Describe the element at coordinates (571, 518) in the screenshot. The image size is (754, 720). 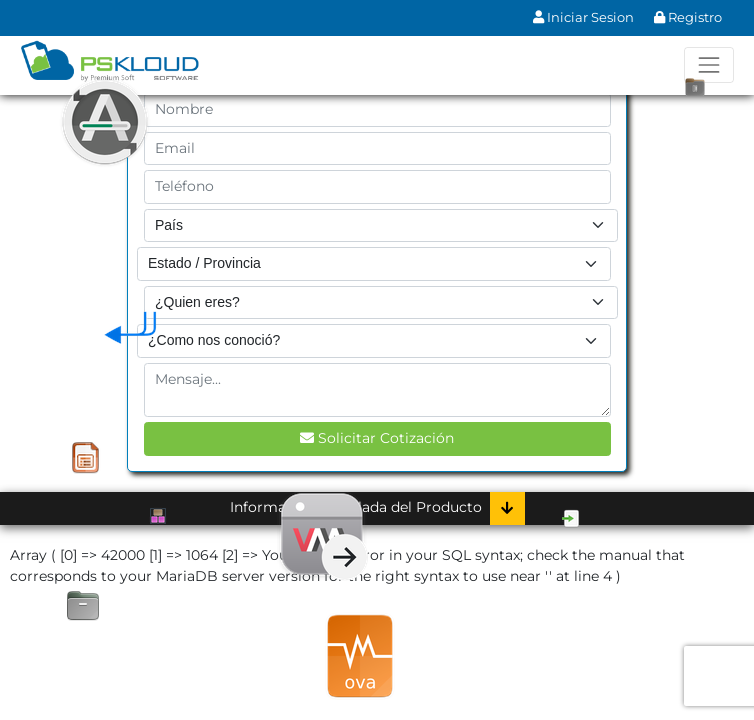
I see `import a document or file` at that location.